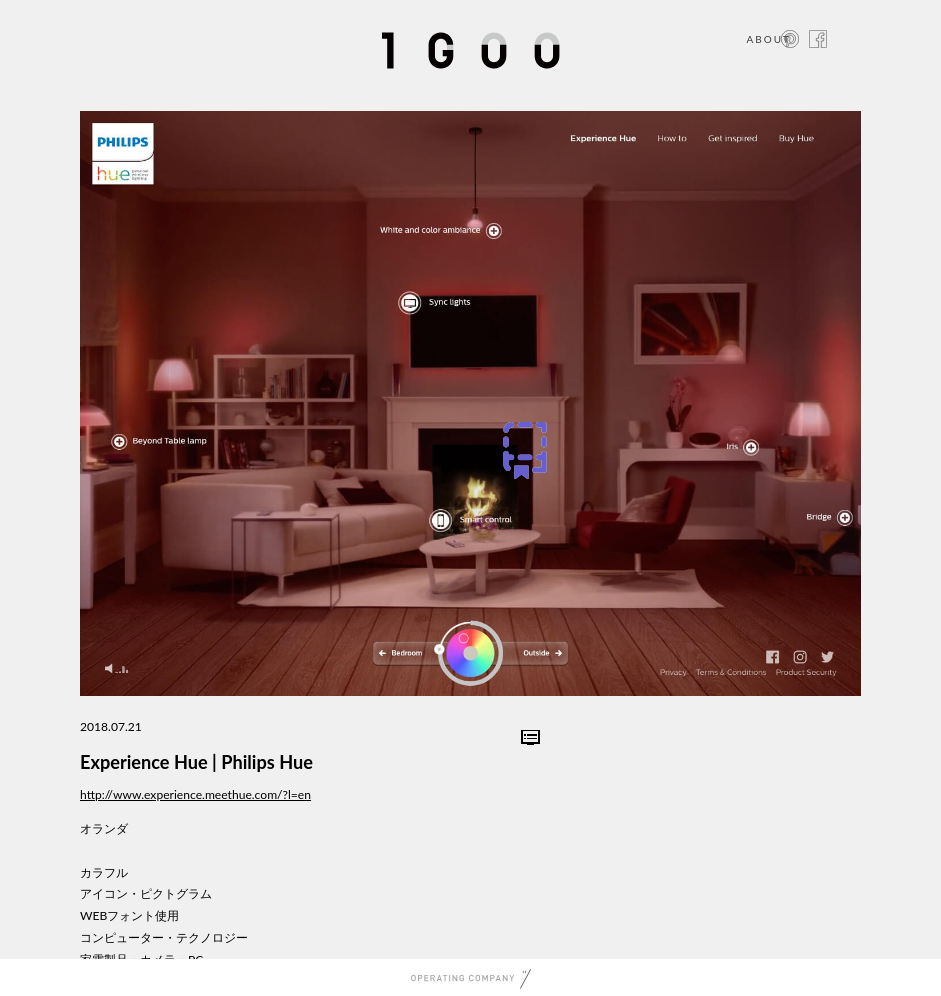 Image resolution: width=941 pixels, height=996 pixels. I want to click on access DVR or recorded content, so click(530, 737).